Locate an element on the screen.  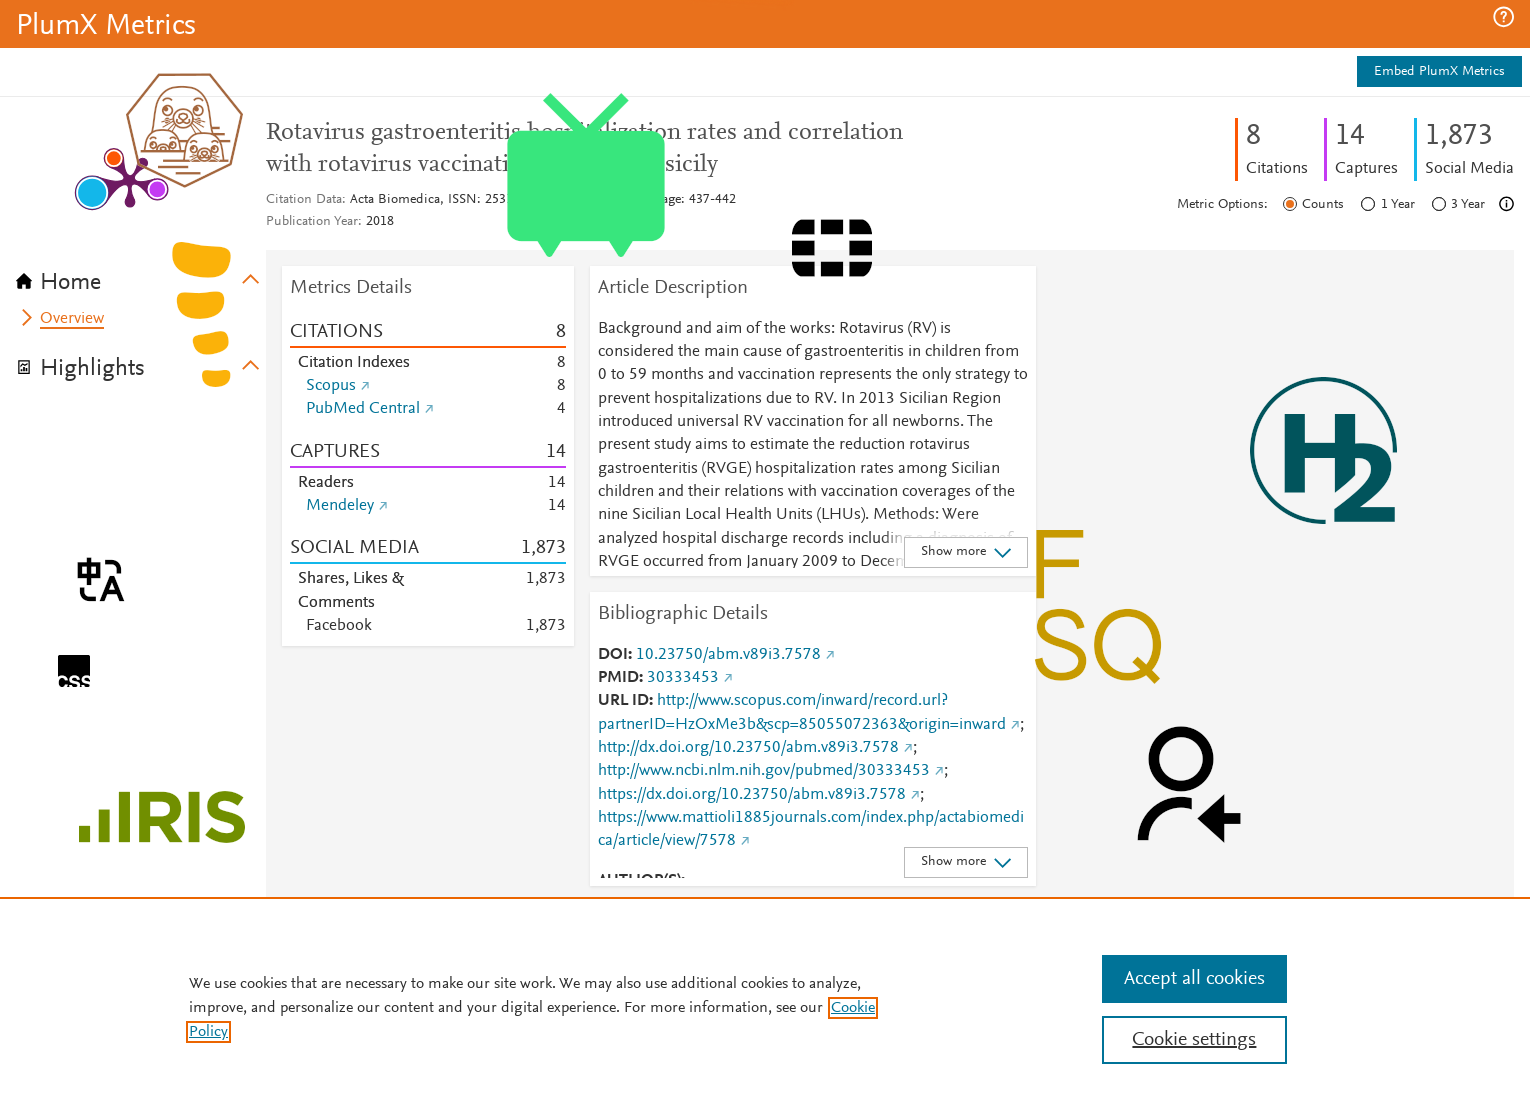
iris brand logo is located at coordinates (162, 817).